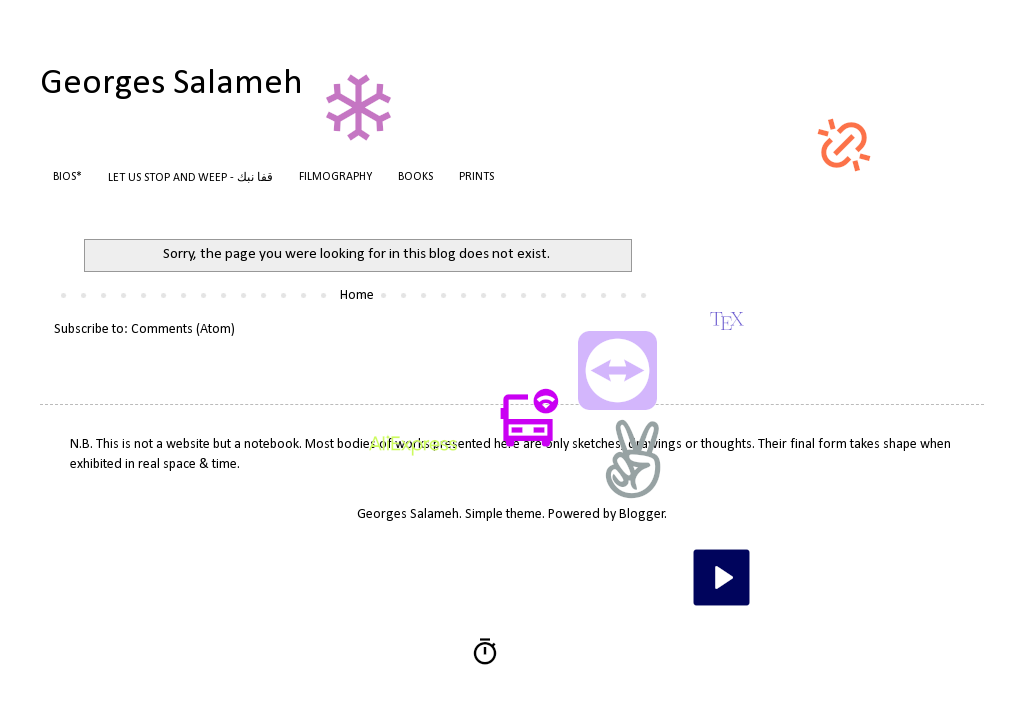 The image size is (1024, 720). What do you see at coordinates (721, 577) in the screenshot?
I see `play video content` at bounding box center [721, 577].